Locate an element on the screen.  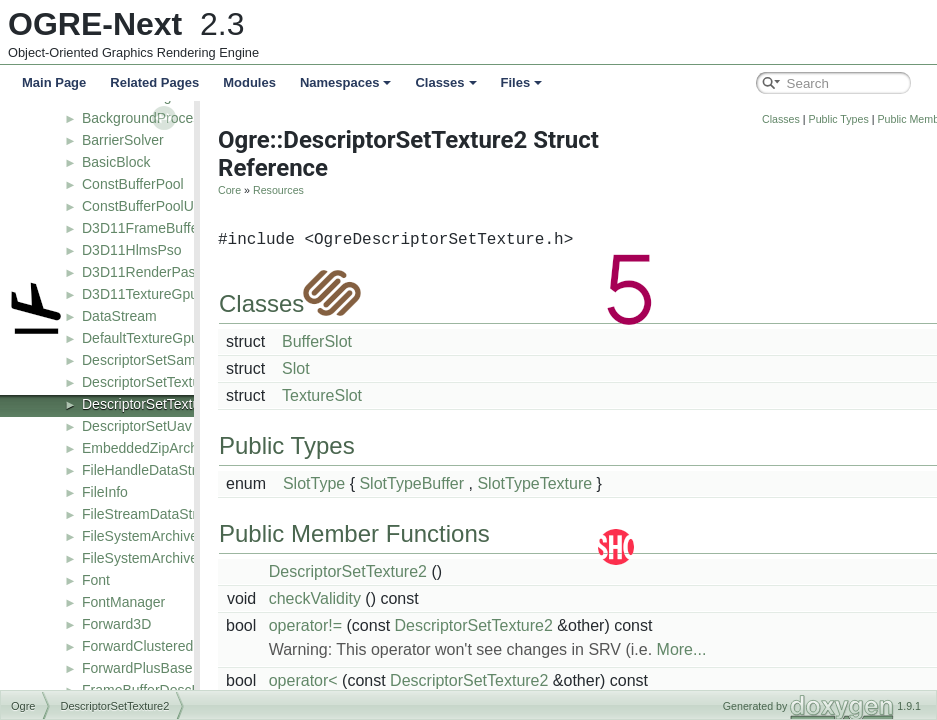
showtime streaming service logo is located at coordinates (616, 547).